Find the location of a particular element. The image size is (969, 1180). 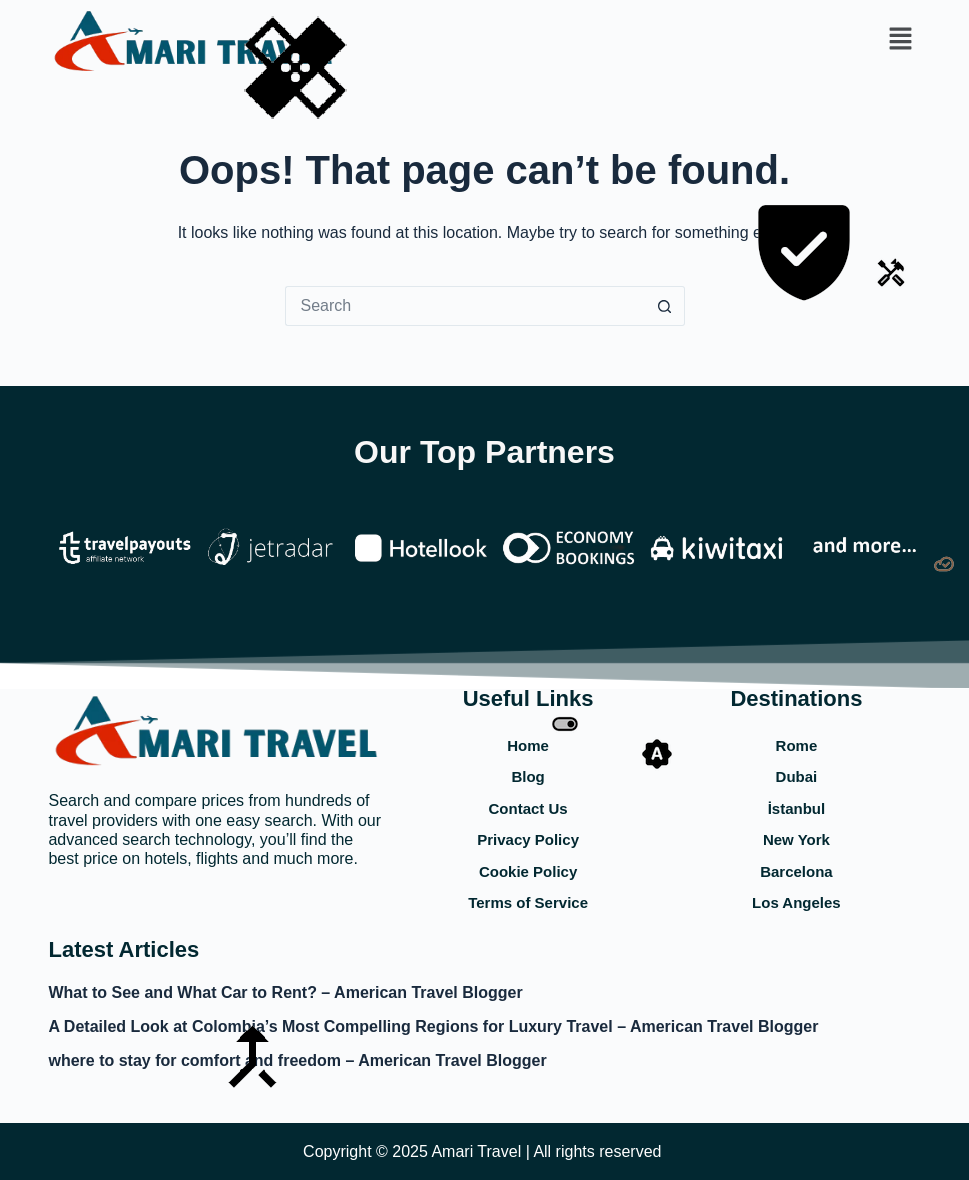

merge branches or items together is located at coordinates (252, 1056).